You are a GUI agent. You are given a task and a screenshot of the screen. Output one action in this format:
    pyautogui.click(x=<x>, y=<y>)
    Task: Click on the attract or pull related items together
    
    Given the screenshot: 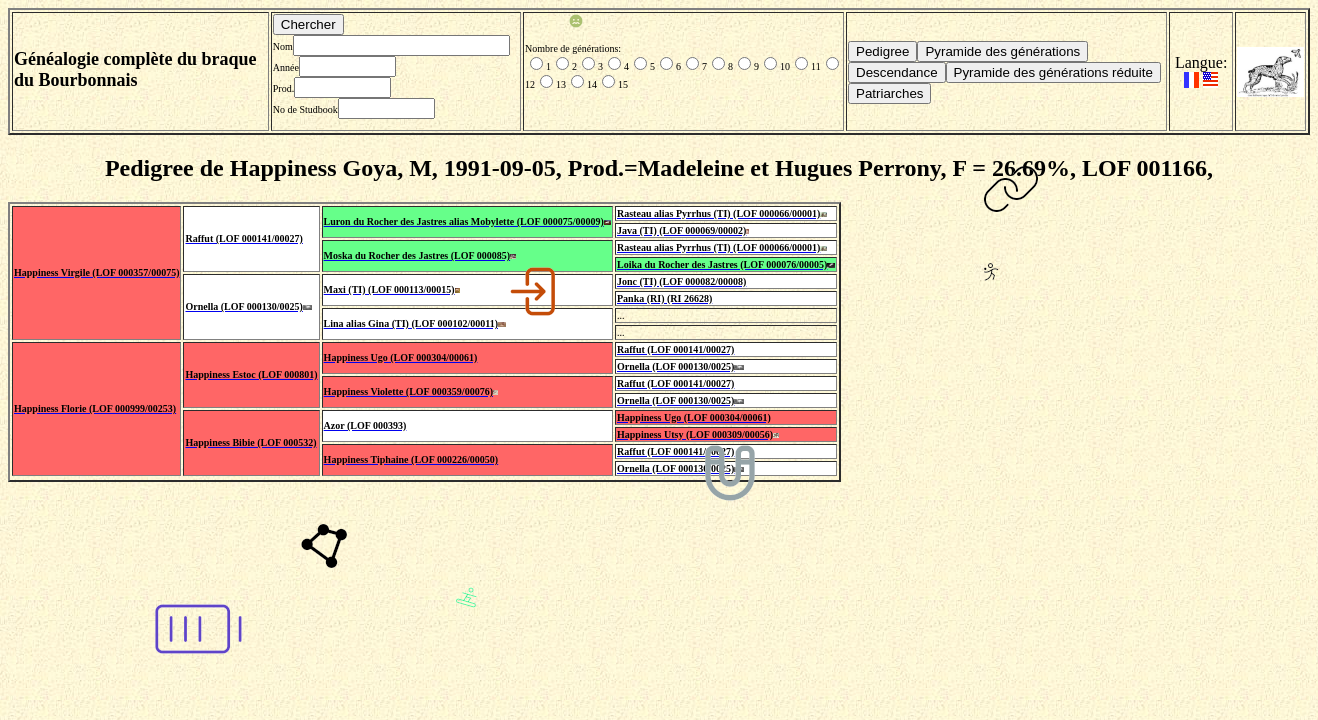 What is the action you would take?
    pyautogui.click(x=730, y=473)
    